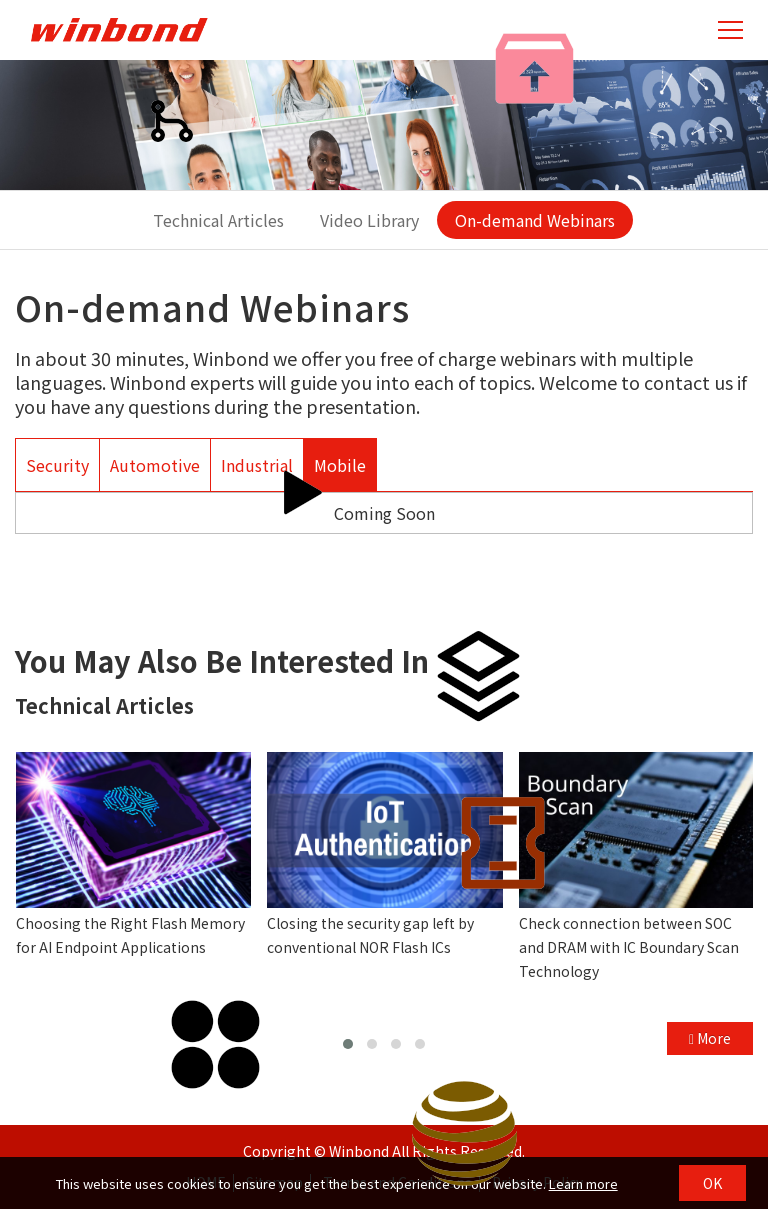 Image resolution: width=768 pixels, height=1209 pixels. What do you see at coordinates (478, 677) in the screenshot?
I see `view stacked layers or content` at bounding box center [478, 677].